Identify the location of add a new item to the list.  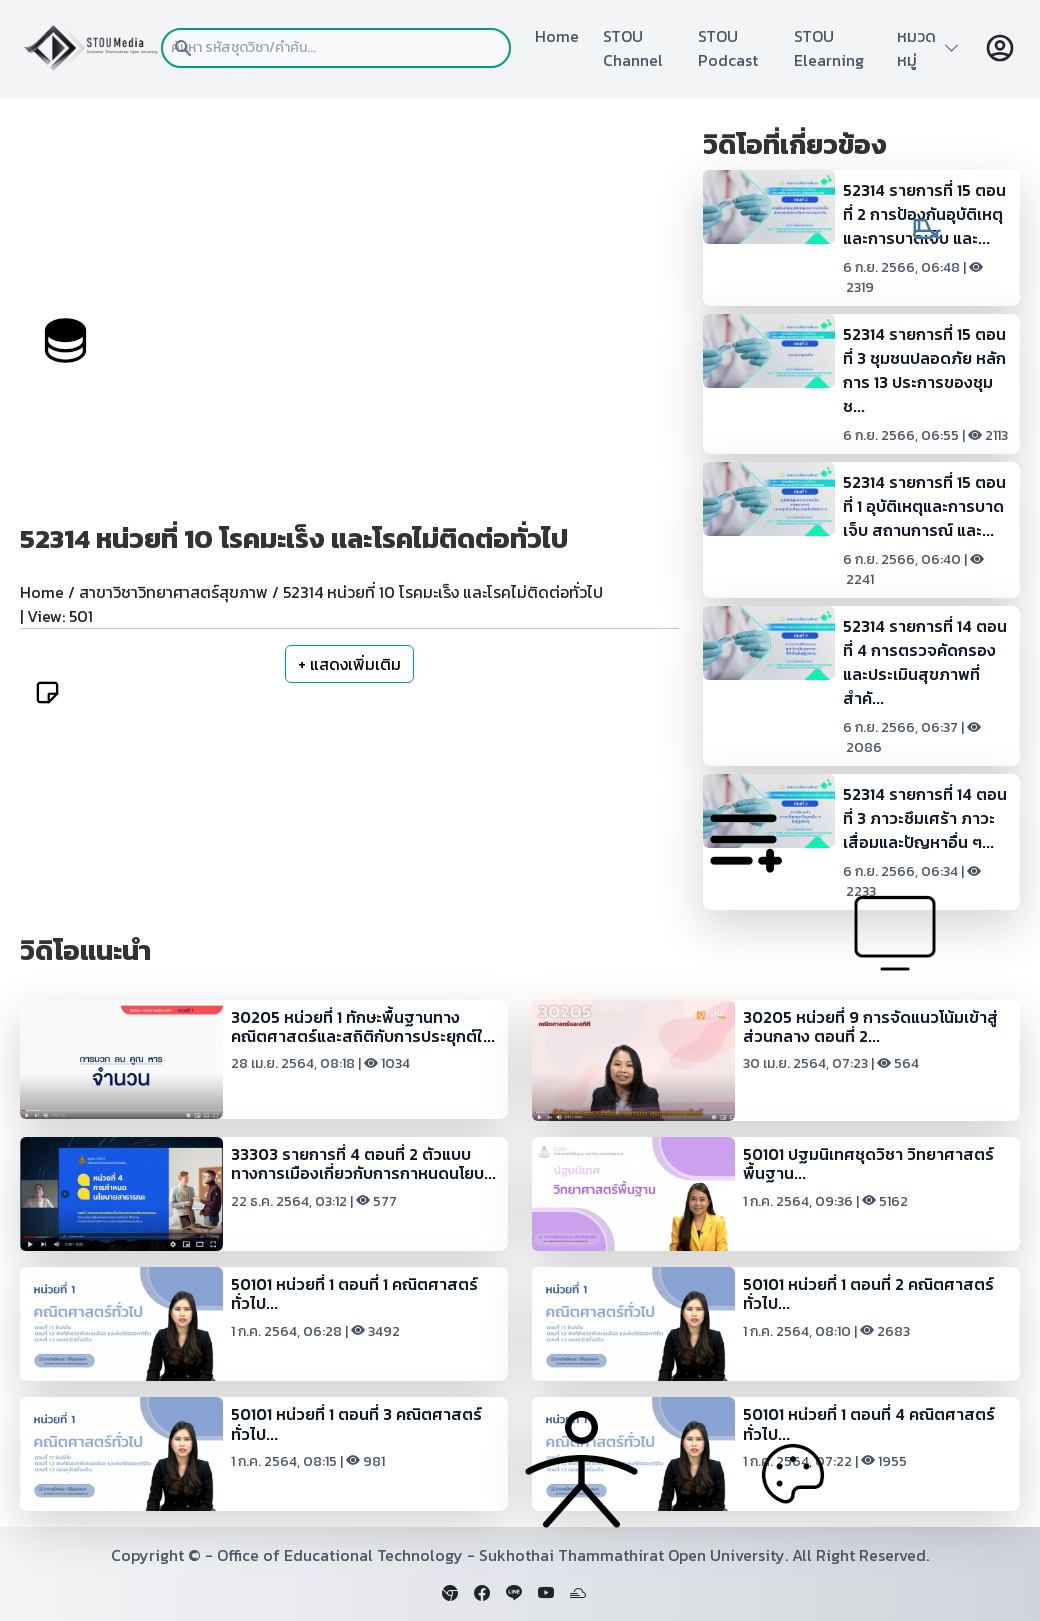
(743, 839).